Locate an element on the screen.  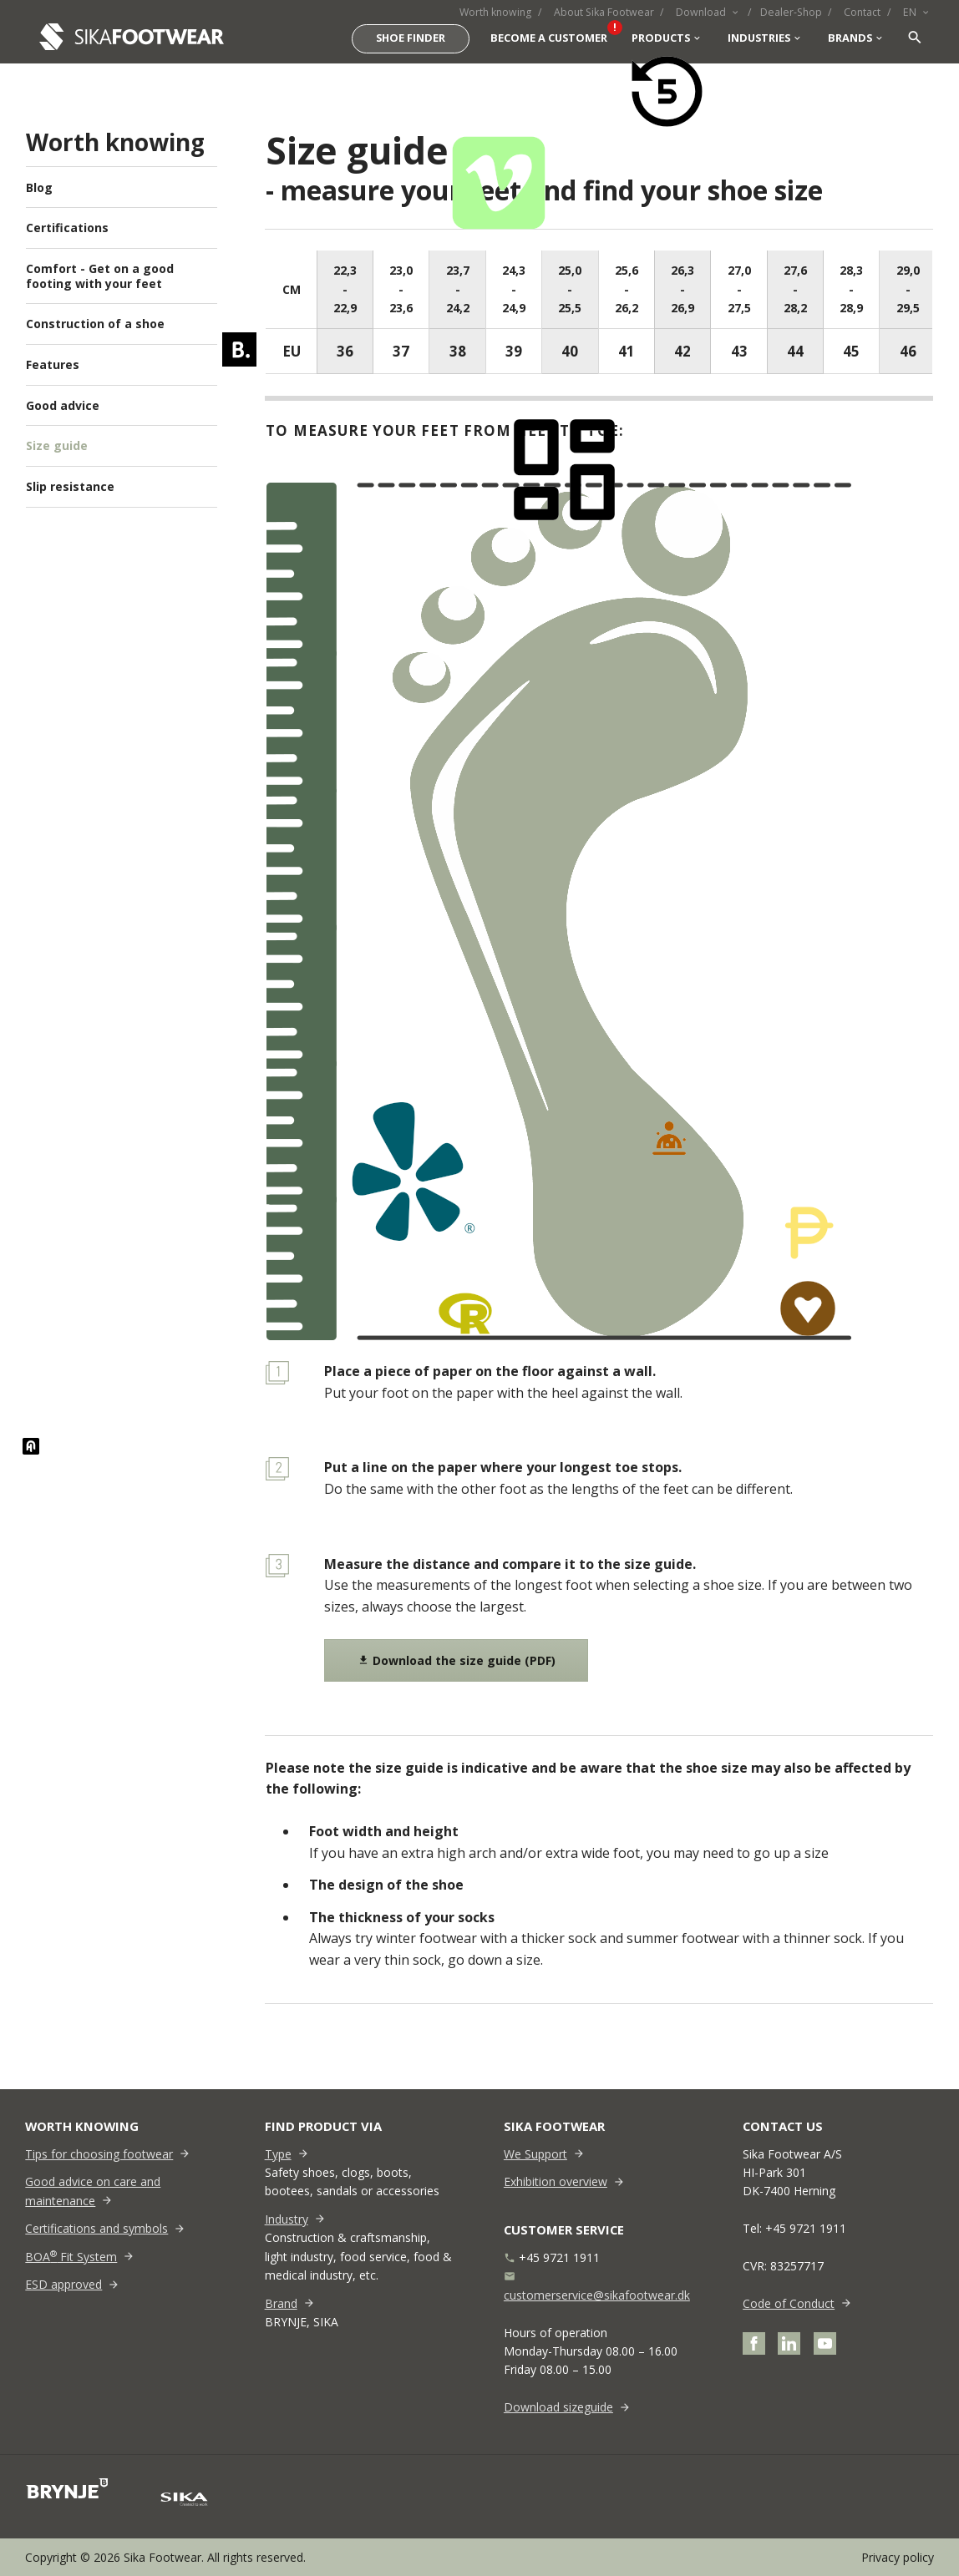
R programming language logo is located at coordinates (465, 1313).